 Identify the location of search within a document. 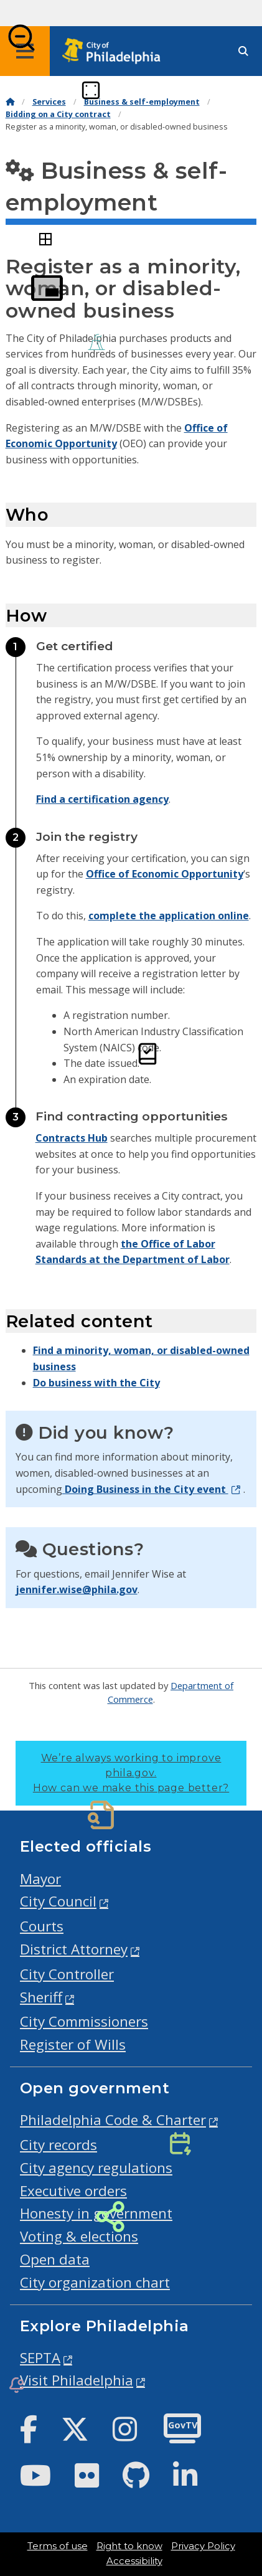
(102, 1815).